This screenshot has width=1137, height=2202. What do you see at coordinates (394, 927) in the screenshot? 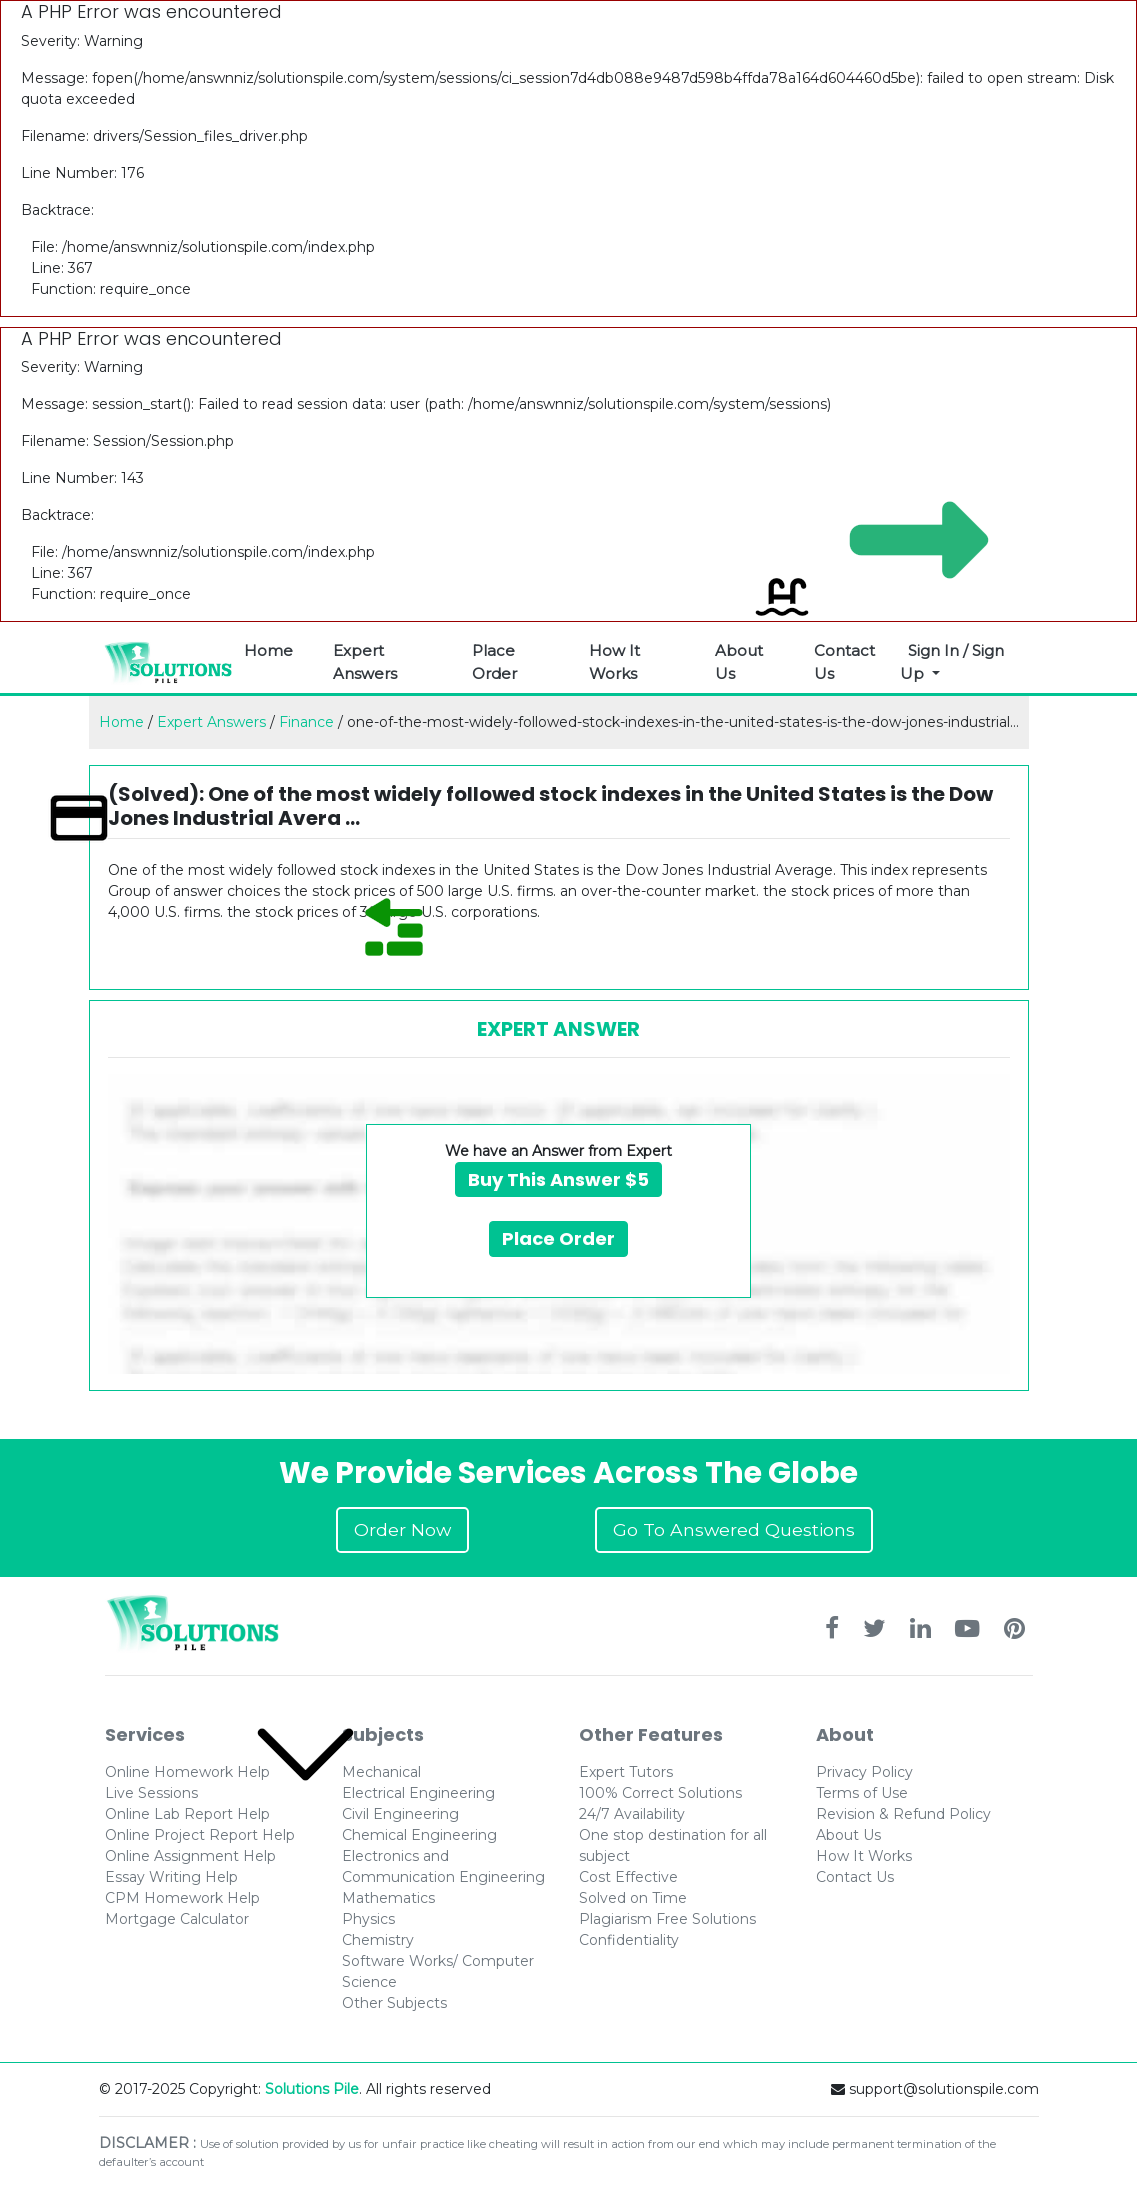
I see `access construction or building tools` at bounding box center [394, 927].